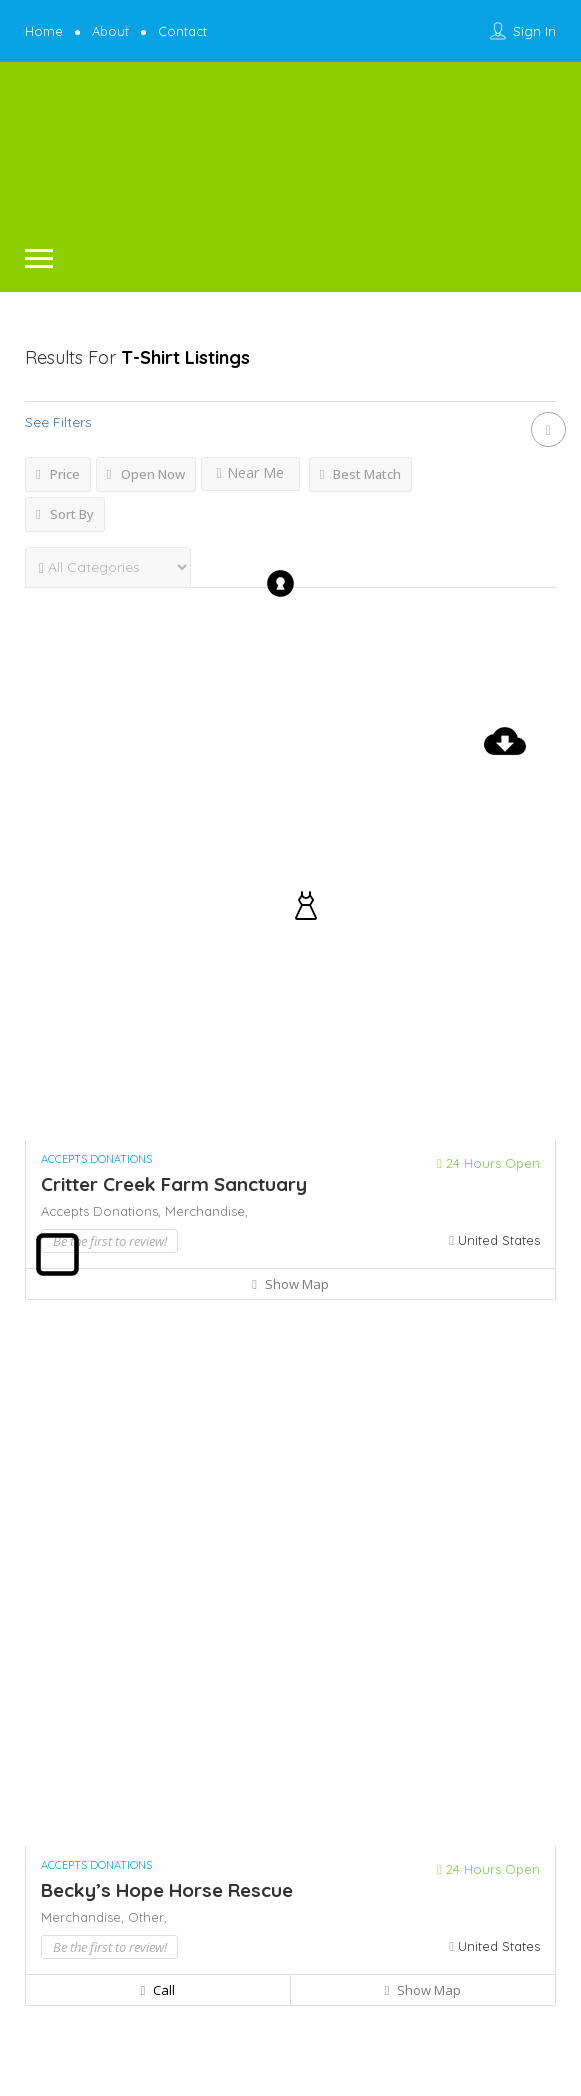  What do you see at coordinates (280, 583) in the screenshot?
I see `access security or privacy settings` at bounding box center [280, 583].